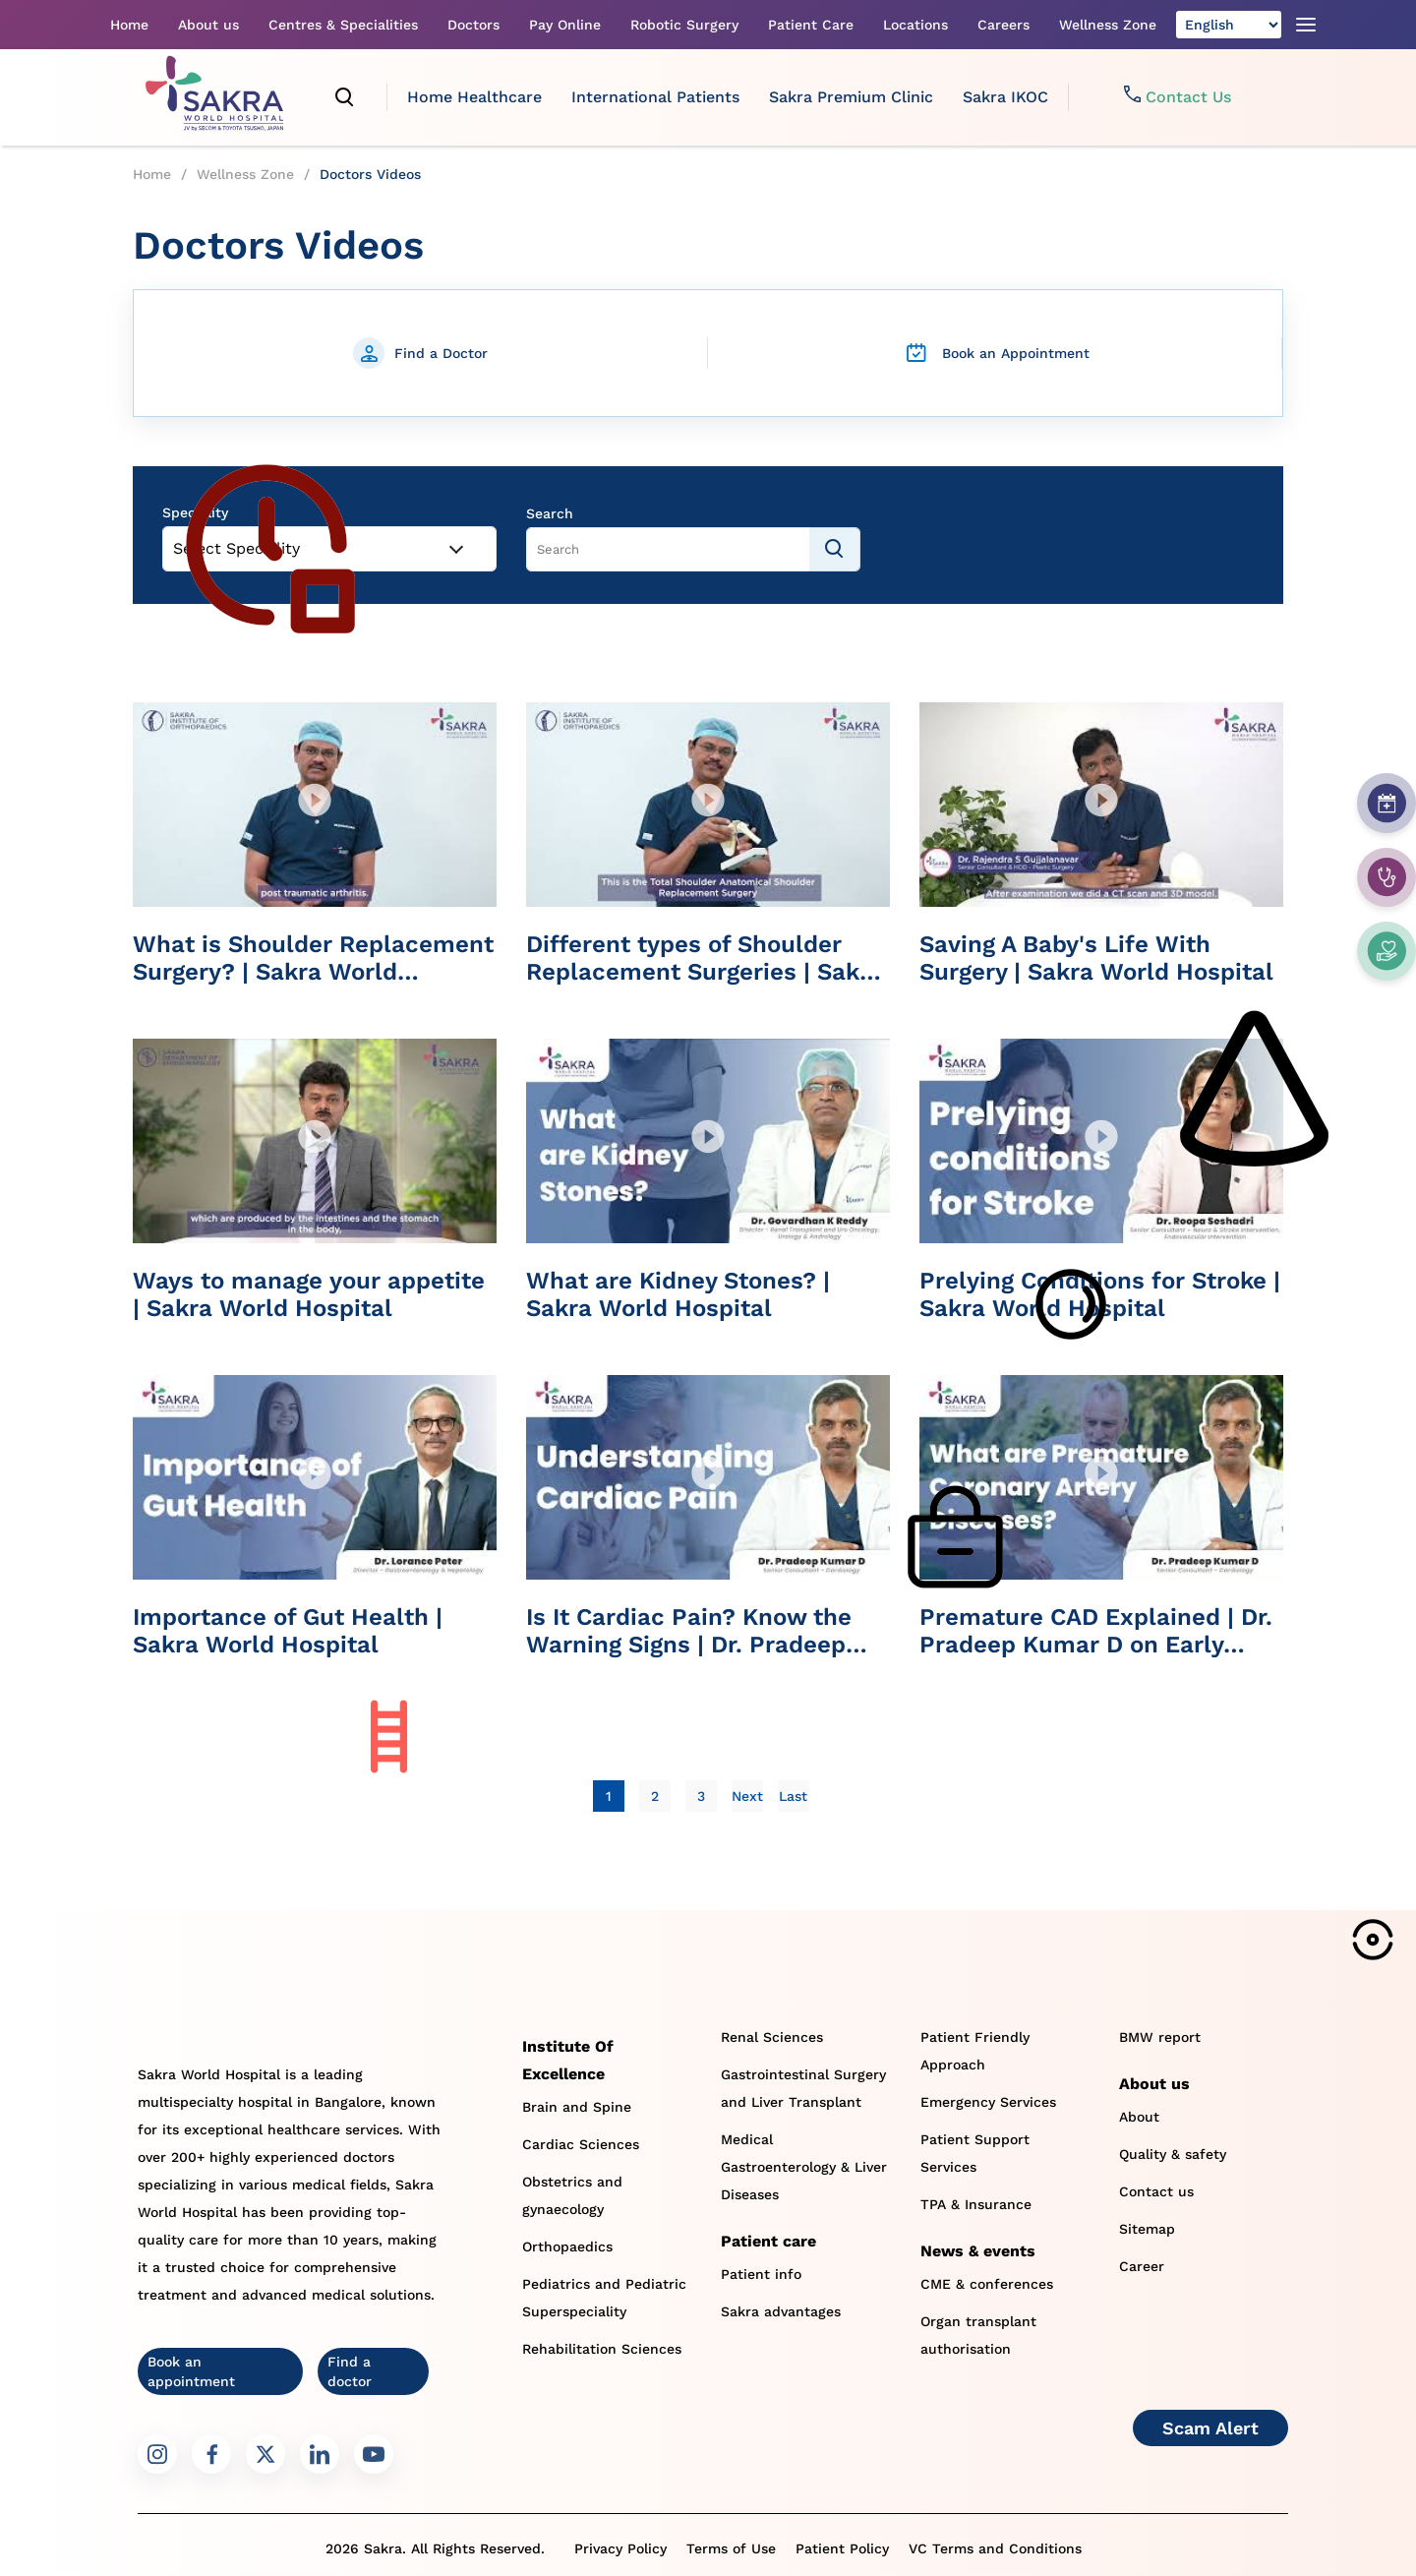  What do you see at coordinates (955, 1536) in the screenshot?
I see `remove item from shopping bag` at bounding box center [955, 1536].